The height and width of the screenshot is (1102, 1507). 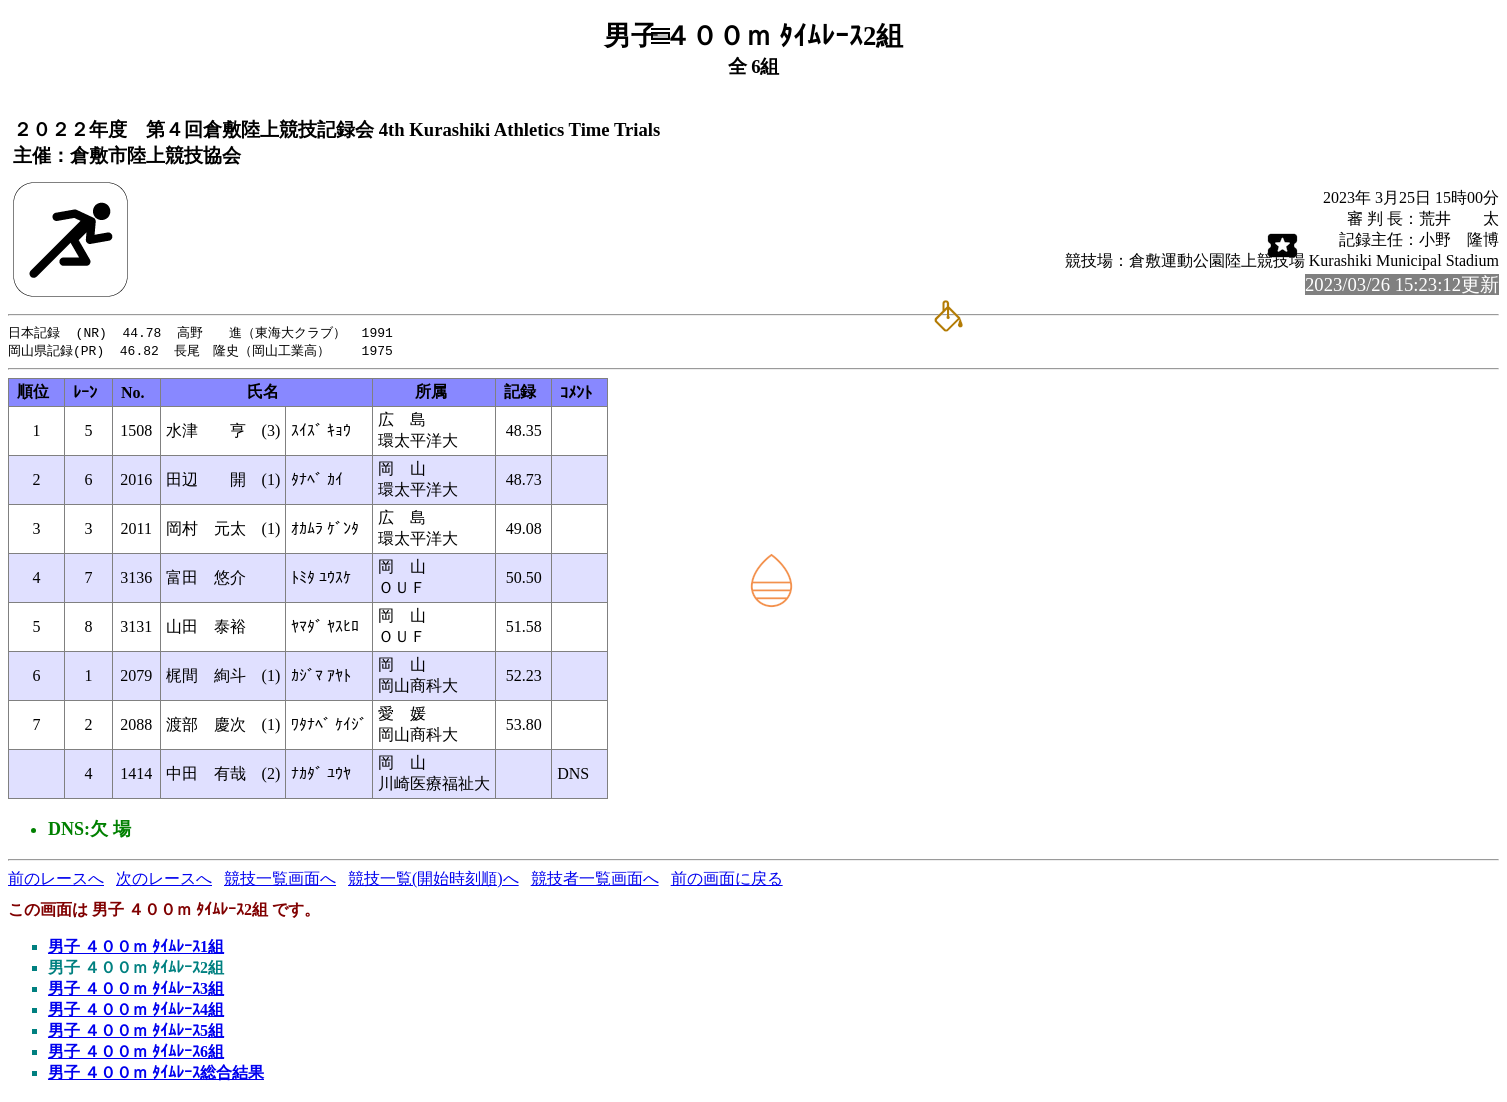 What do you see at coordinates (948, 316) in the screenshot?
I see `change theme or color settings` at bounding box center [948, 316].